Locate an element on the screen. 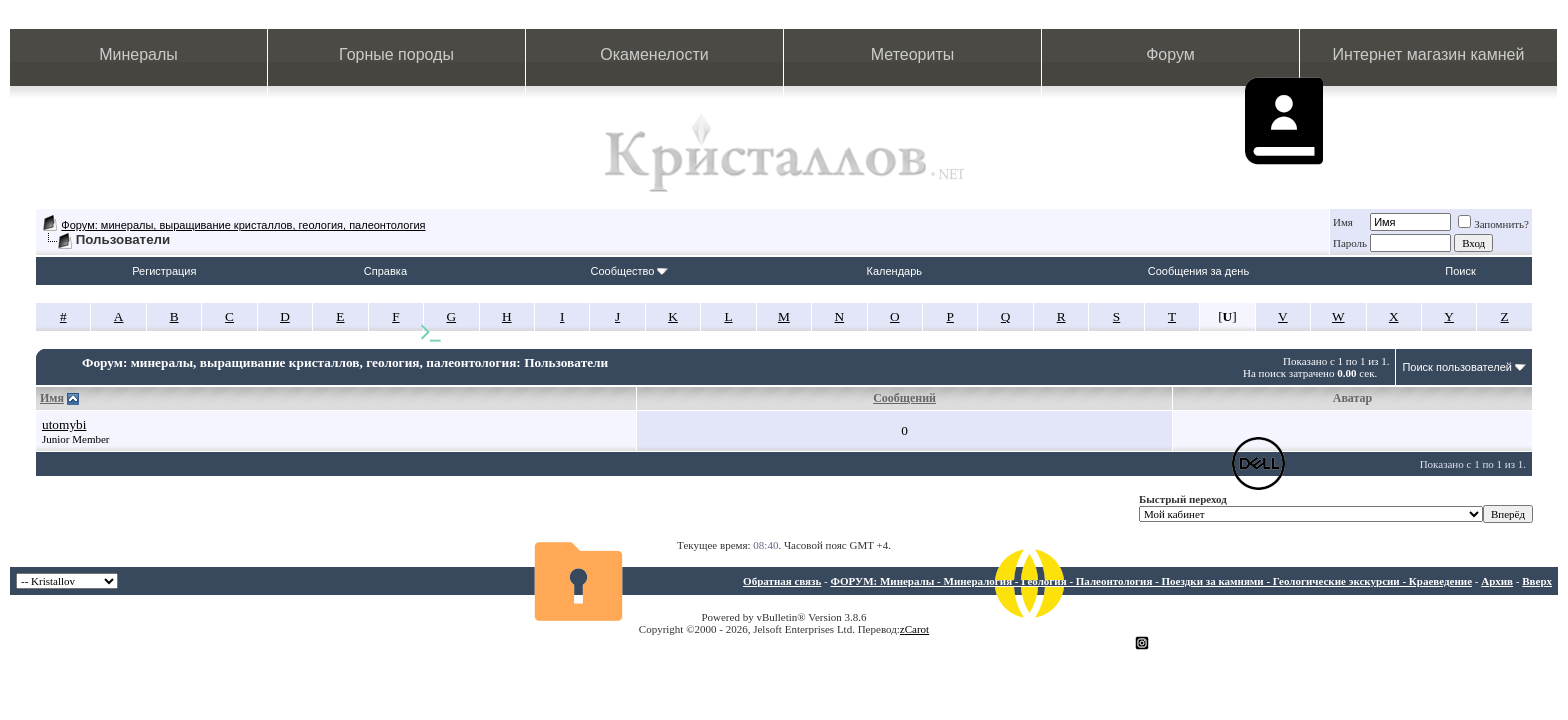 Image resolution: width=1568 pixels, height=720 pixels. open contacts or address book is located at coordinates (1284, 121).